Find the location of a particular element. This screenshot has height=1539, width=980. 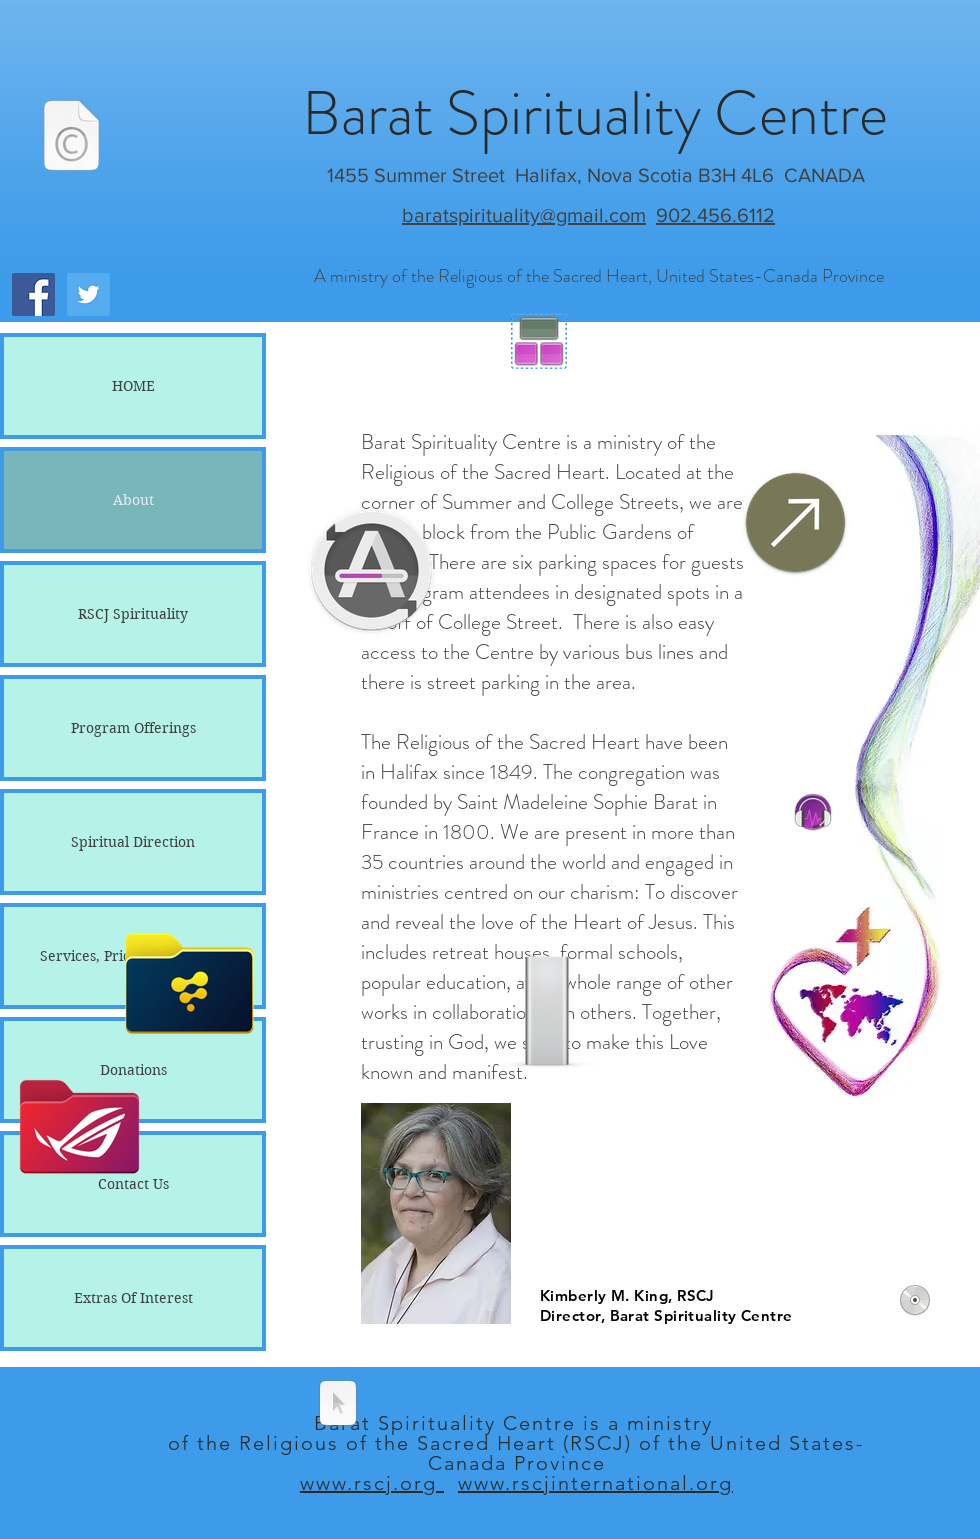

indicates a file with copyright protection is located at coordinates (71, 135).